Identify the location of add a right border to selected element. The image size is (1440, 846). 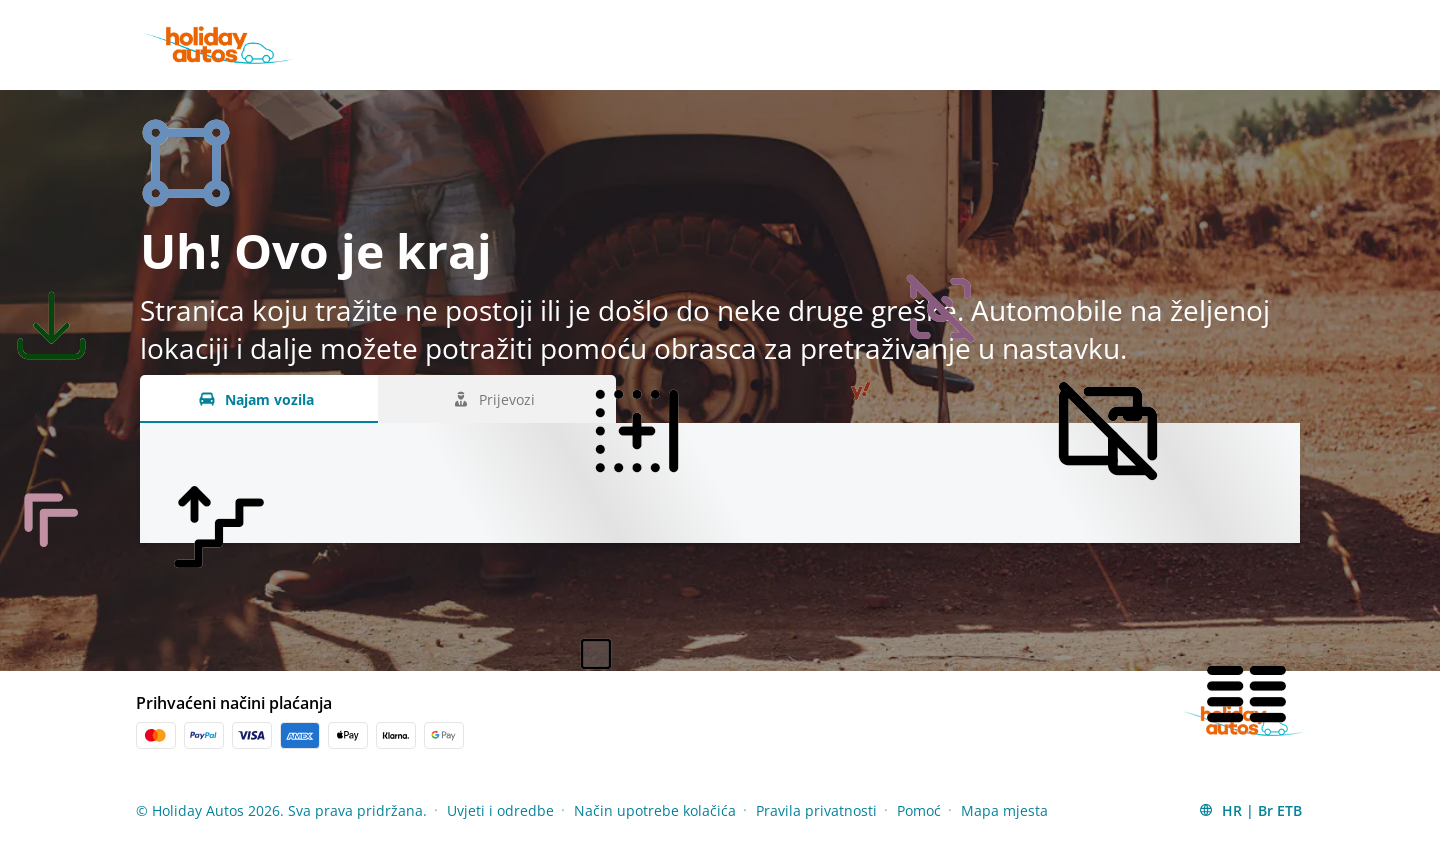
(637, 431).